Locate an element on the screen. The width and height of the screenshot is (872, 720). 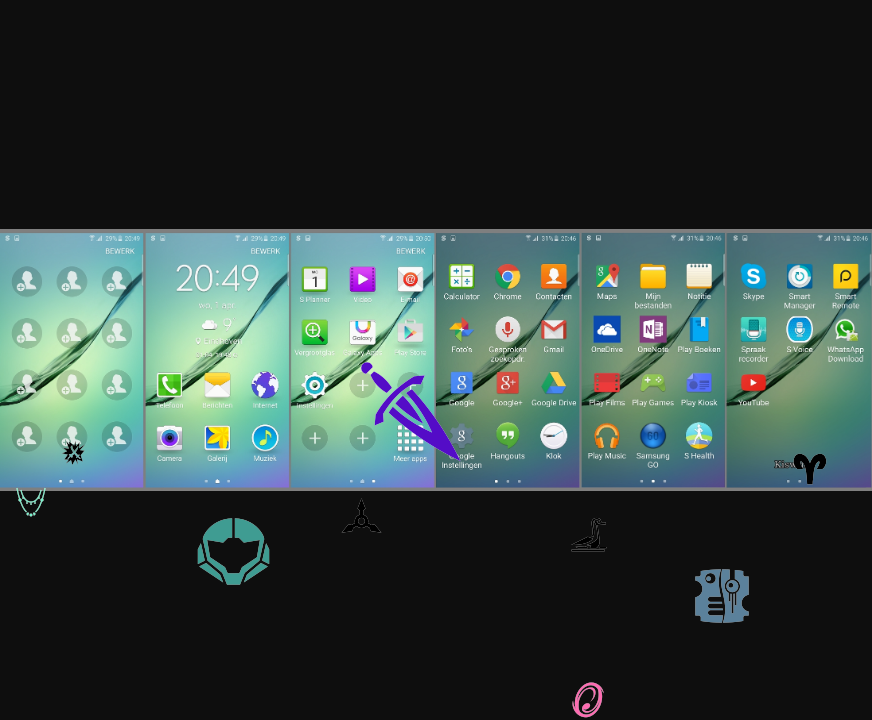
equip a dagger or short blade weapon is located at coordinates (411, 412).